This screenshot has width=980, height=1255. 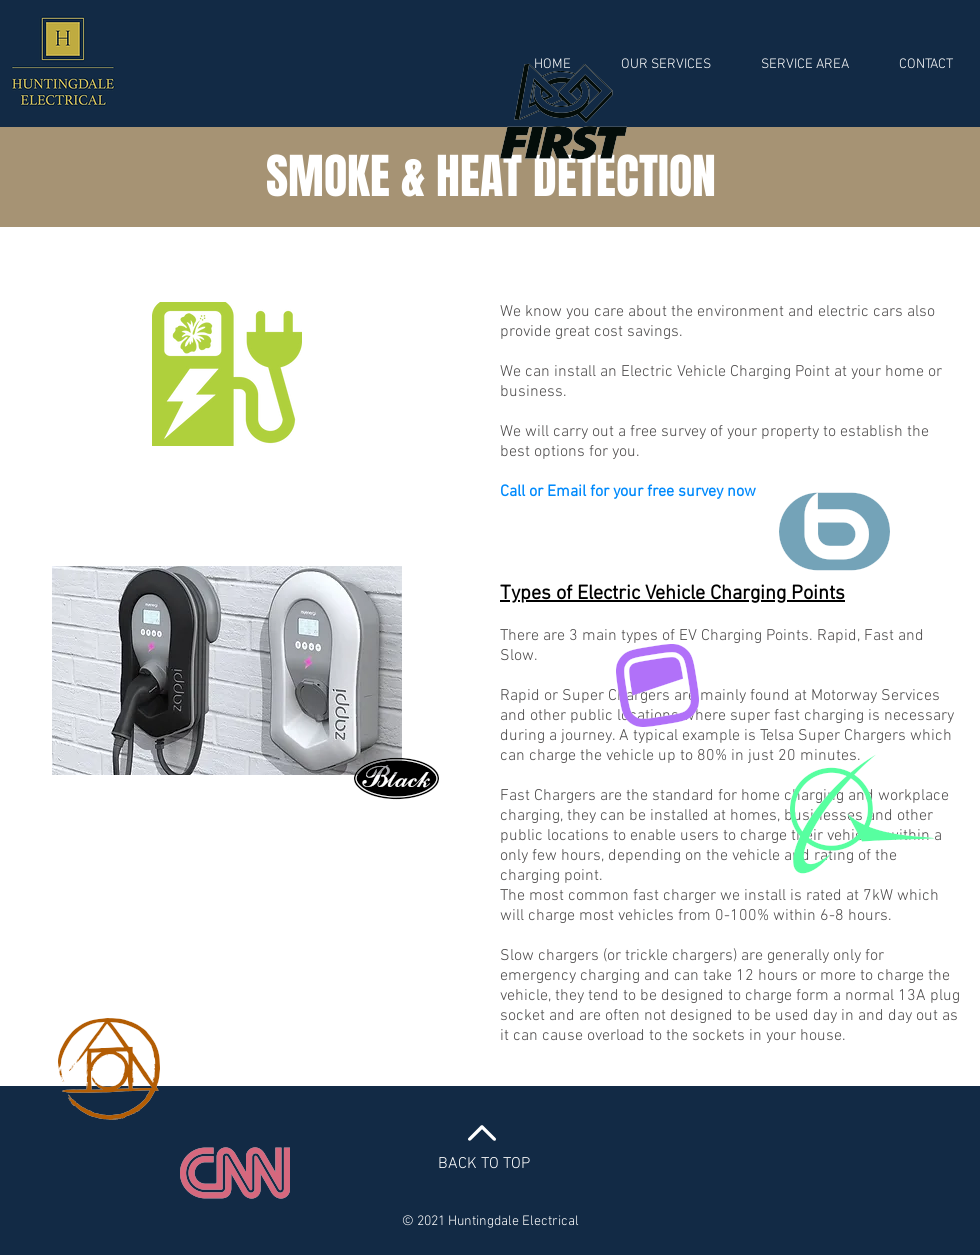 I want to click on postcss css processing tool logo, so click(x=109, y=1069).